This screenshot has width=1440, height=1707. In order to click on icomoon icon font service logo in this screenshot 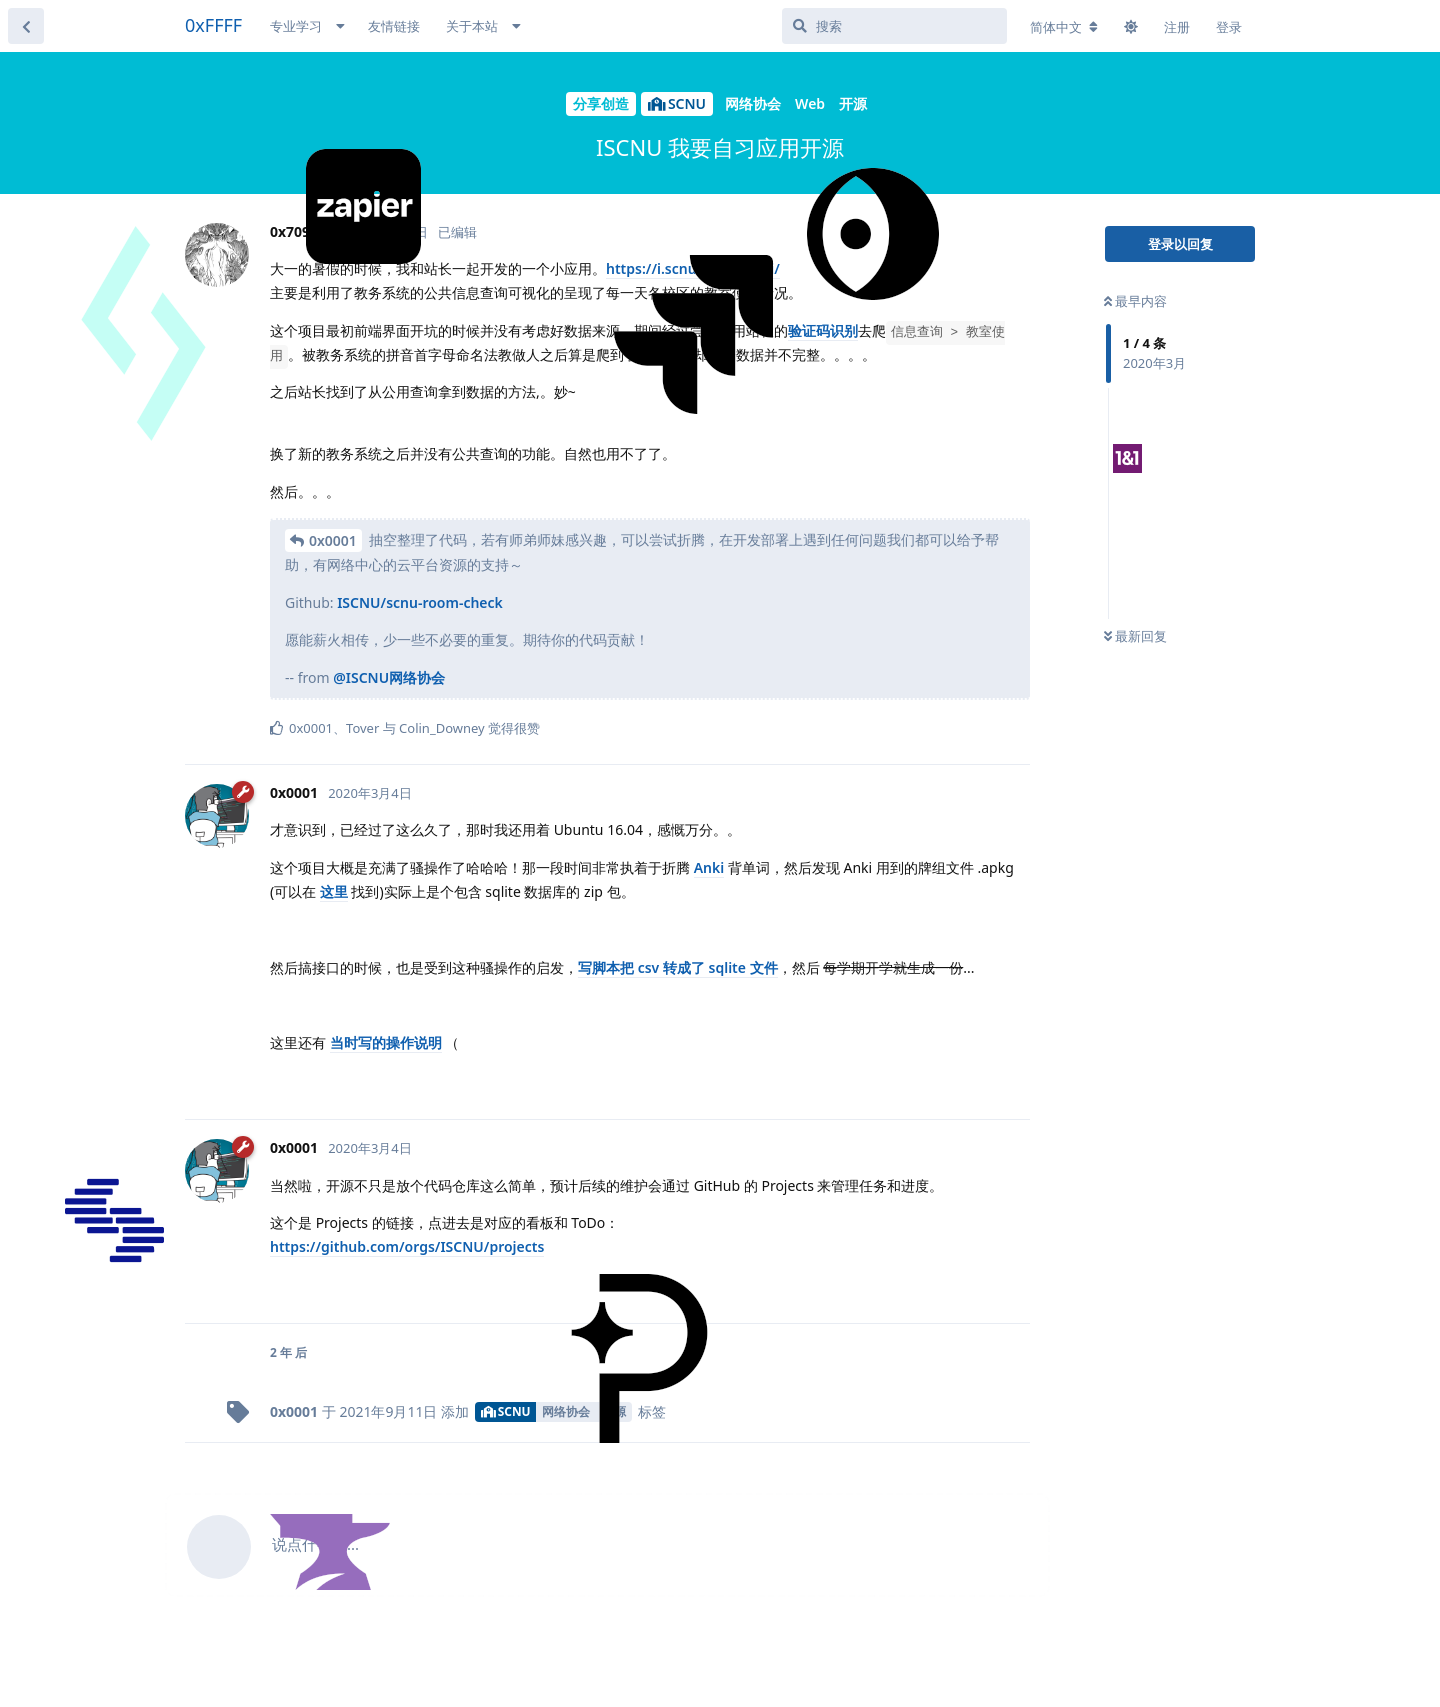, I will do `click(873, 234)`.